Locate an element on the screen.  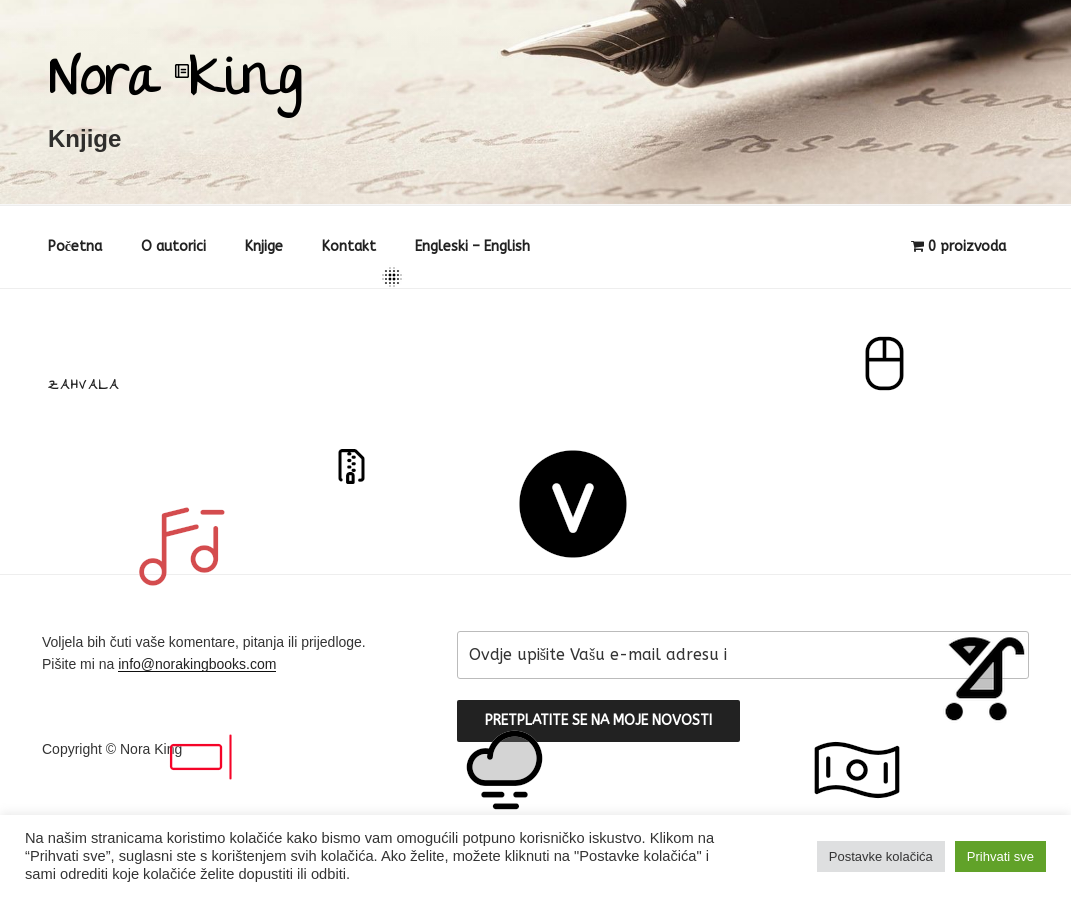
align content to the right is located at coordinates (202, 757).